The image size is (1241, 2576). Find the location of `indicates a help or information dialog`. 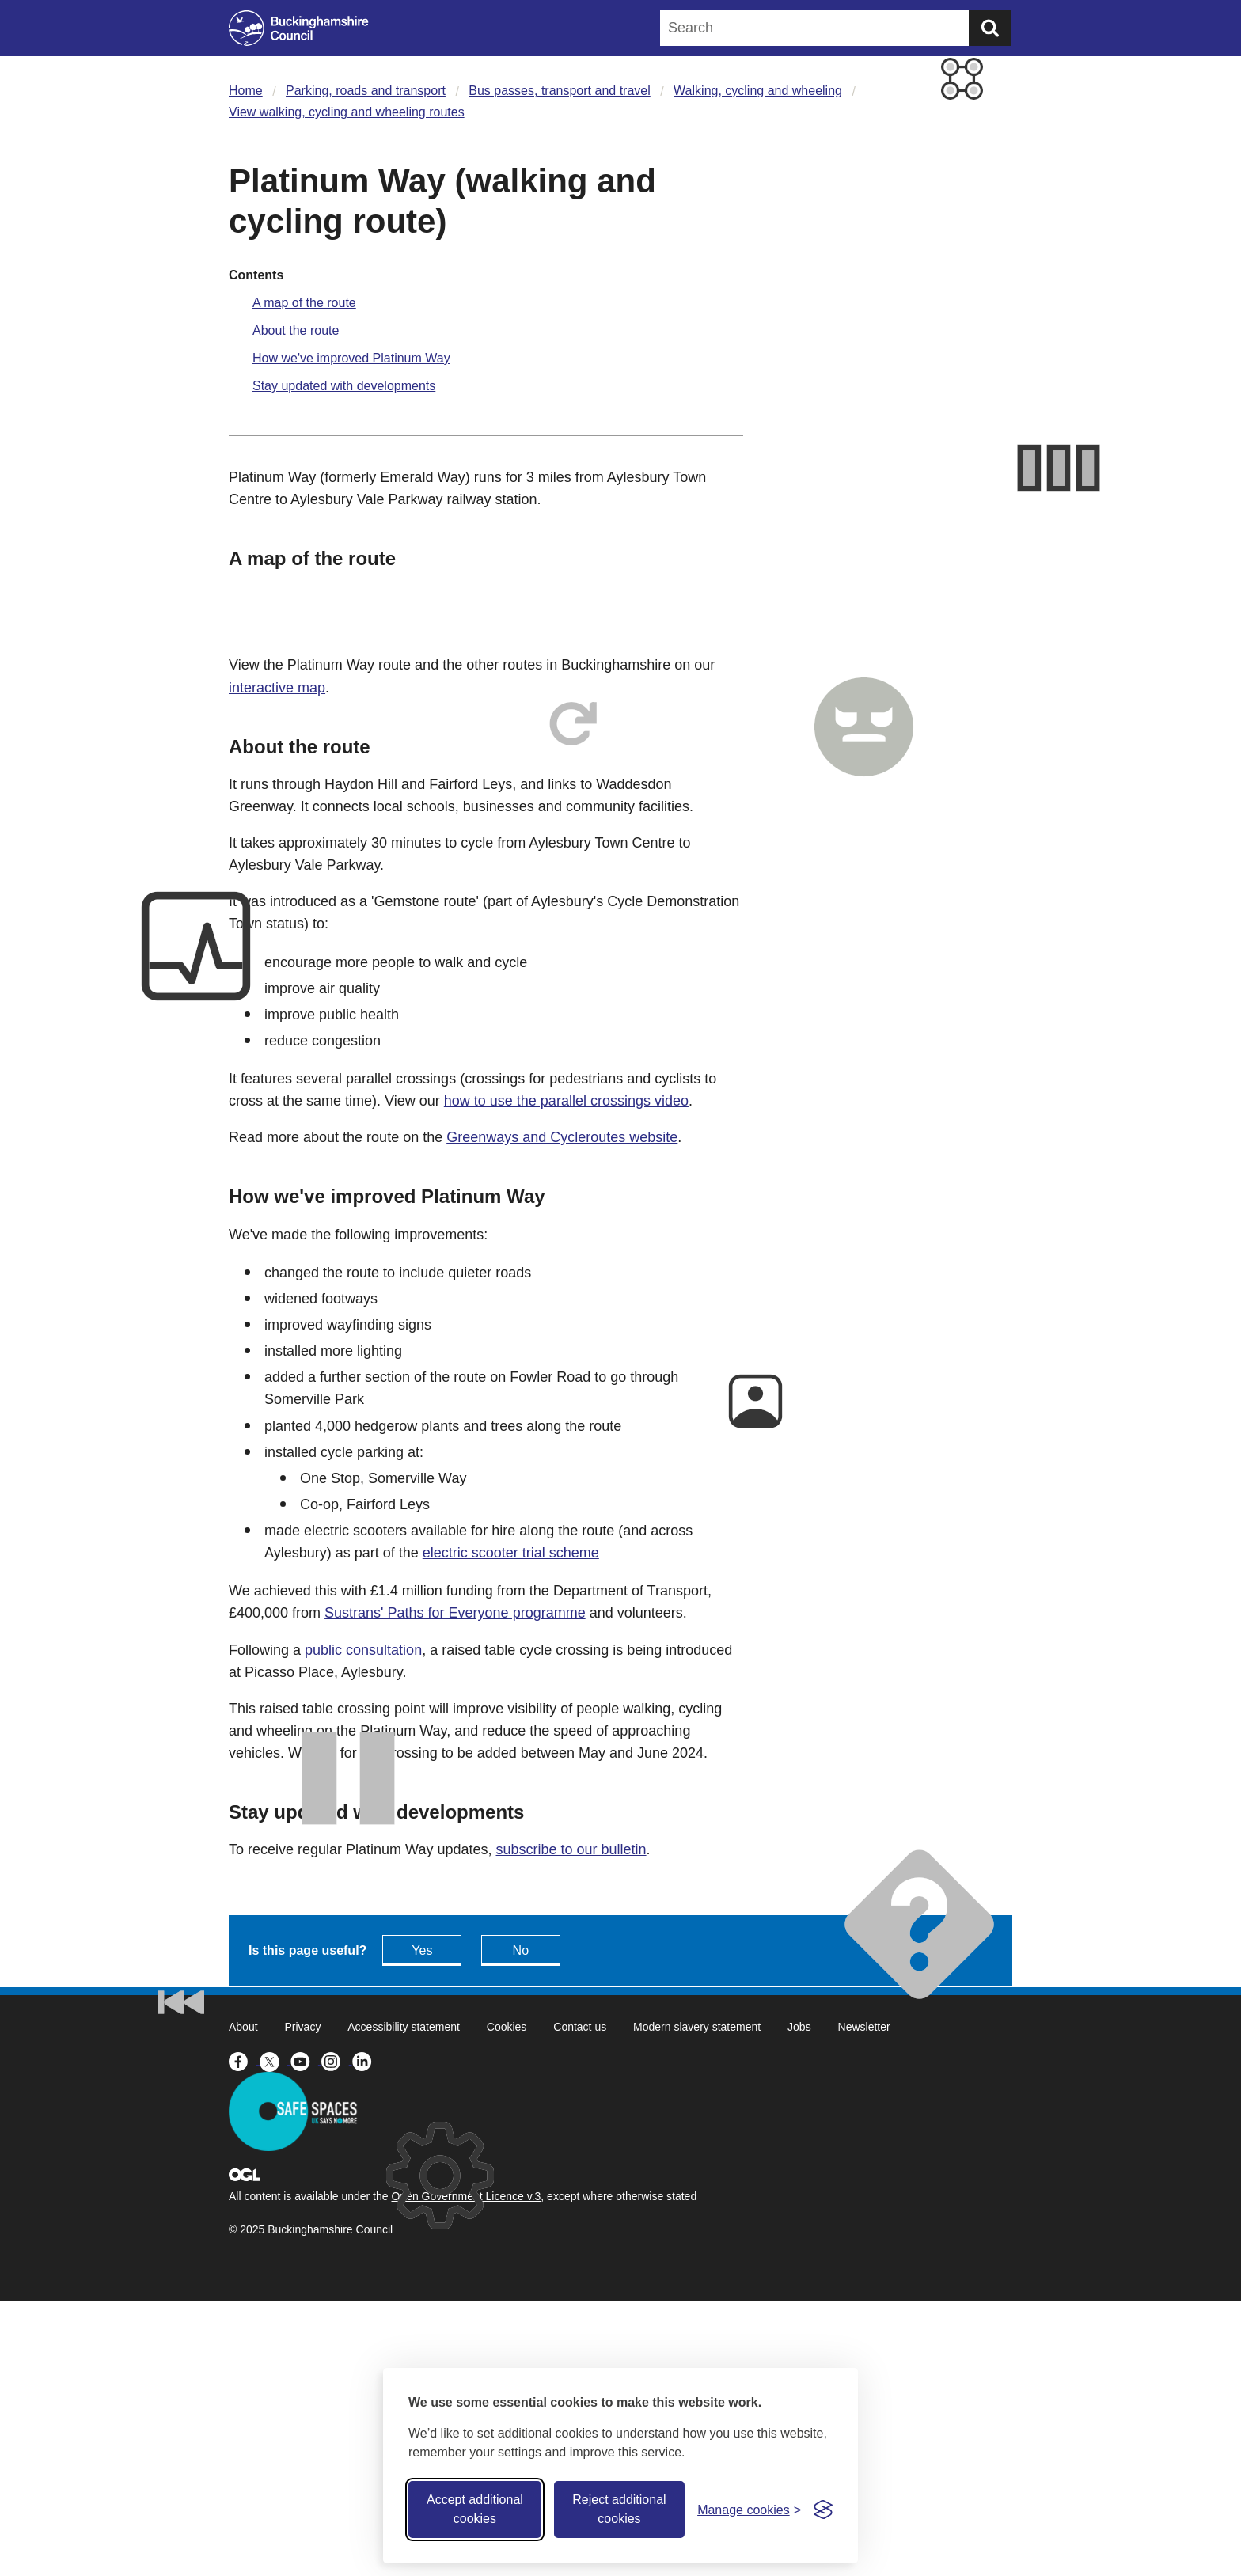

indicates a help or information dialog is located at coordinates (919, 1924).